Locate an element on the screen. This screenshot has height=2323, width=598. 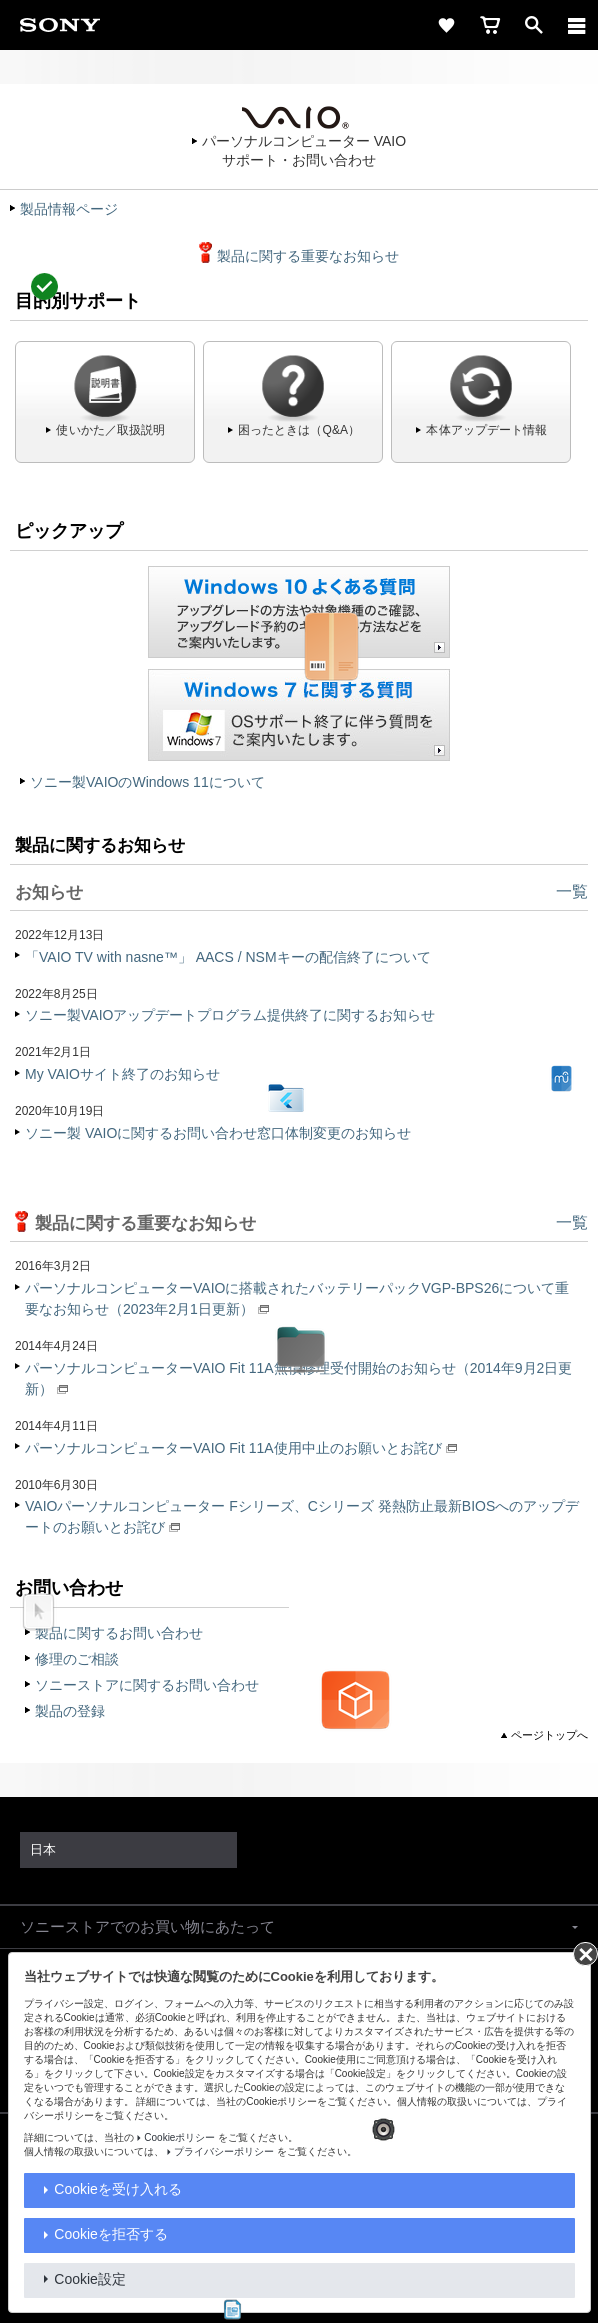
adjust speaker or audio output settings is located at coordinates (383, 2129).